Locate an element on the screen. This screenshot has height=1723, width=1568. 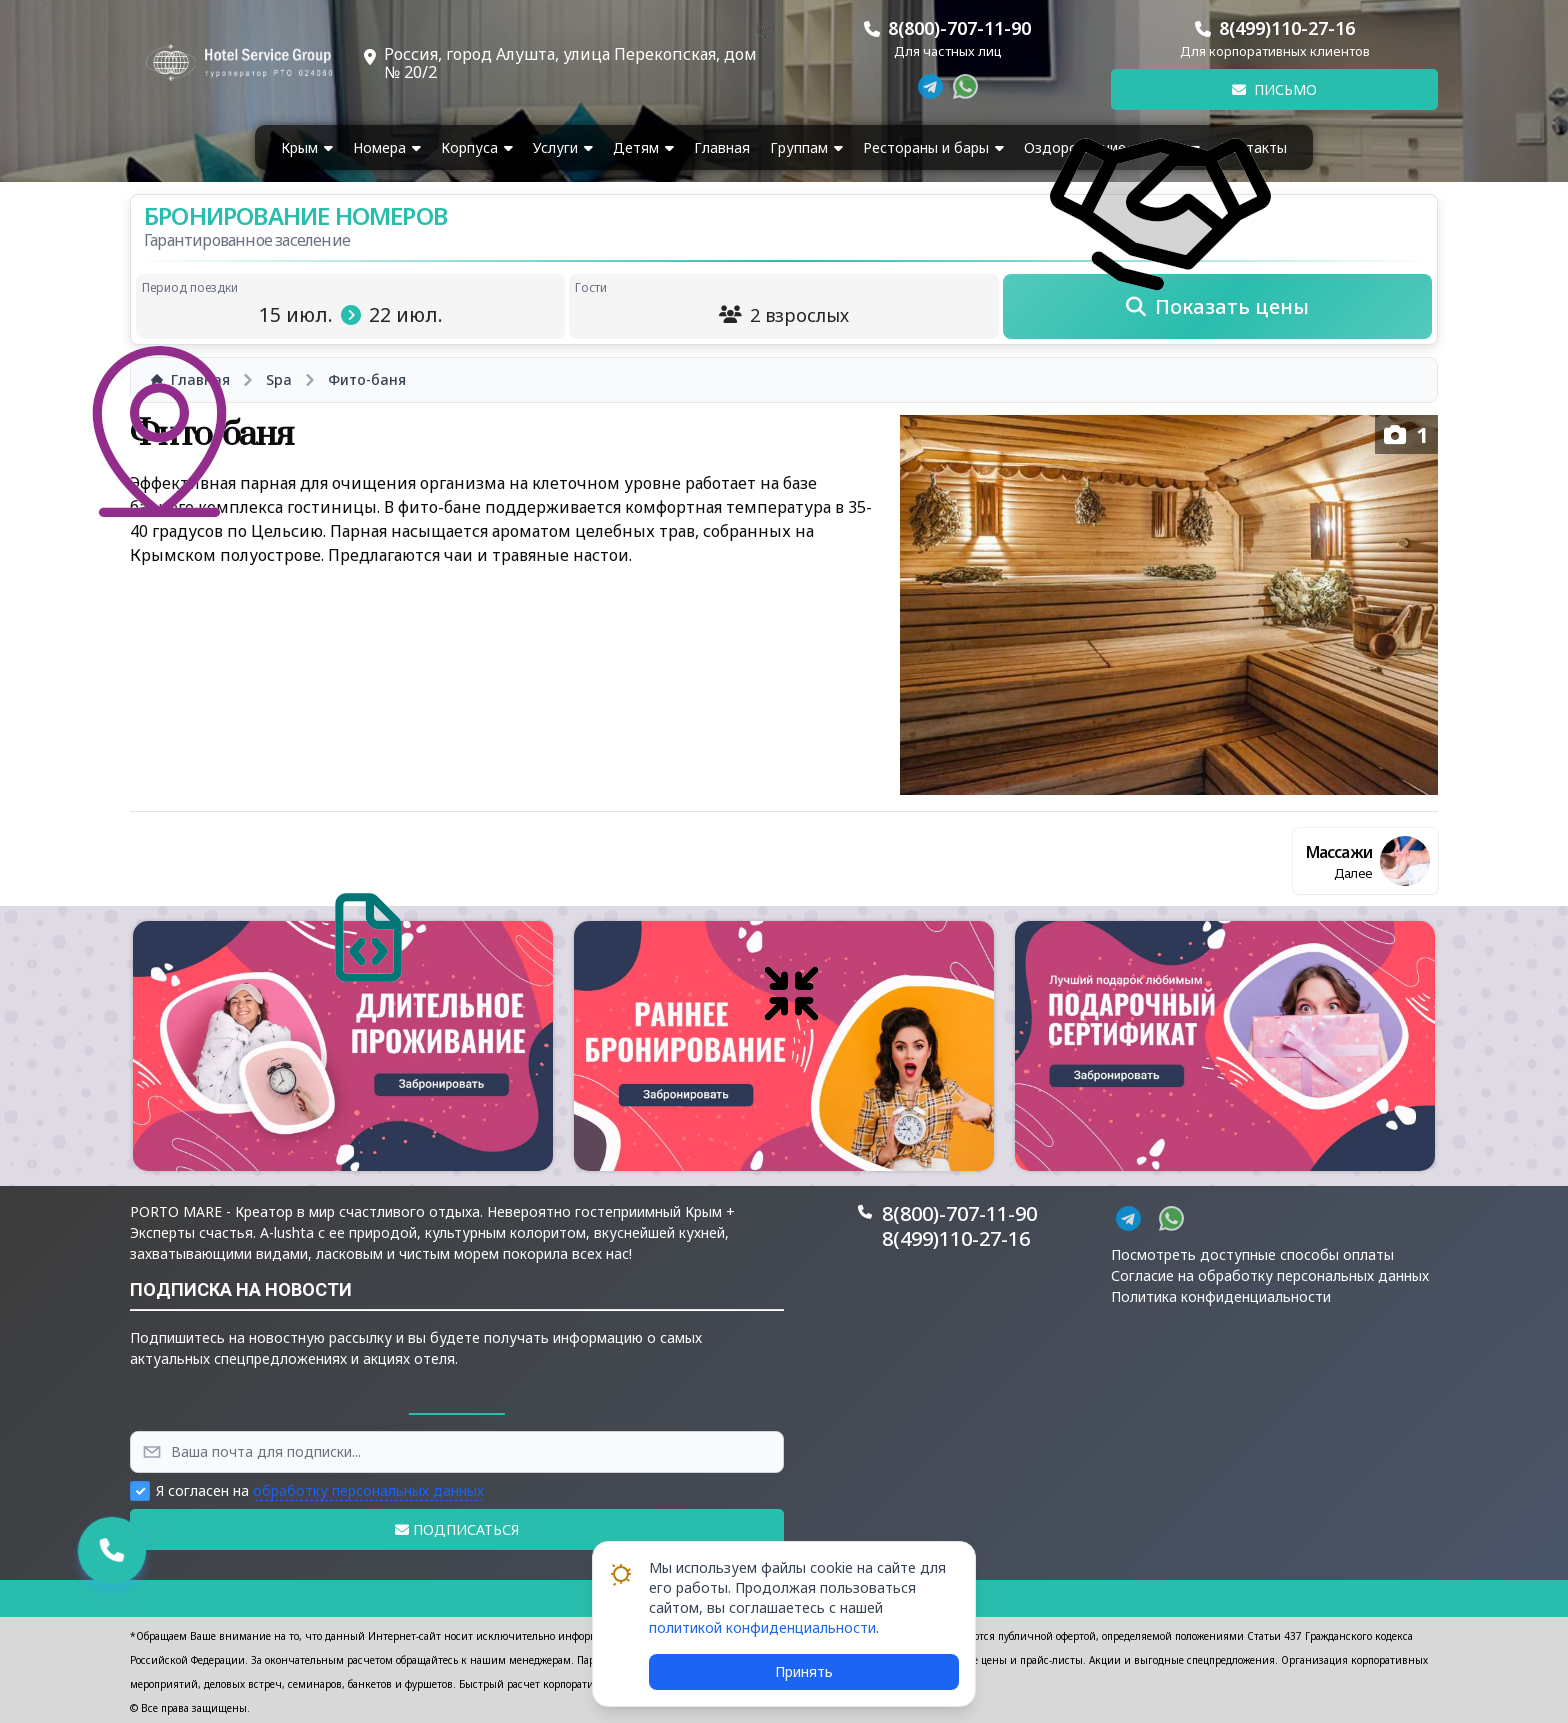
view source code file is located at coordinates (368, 937).